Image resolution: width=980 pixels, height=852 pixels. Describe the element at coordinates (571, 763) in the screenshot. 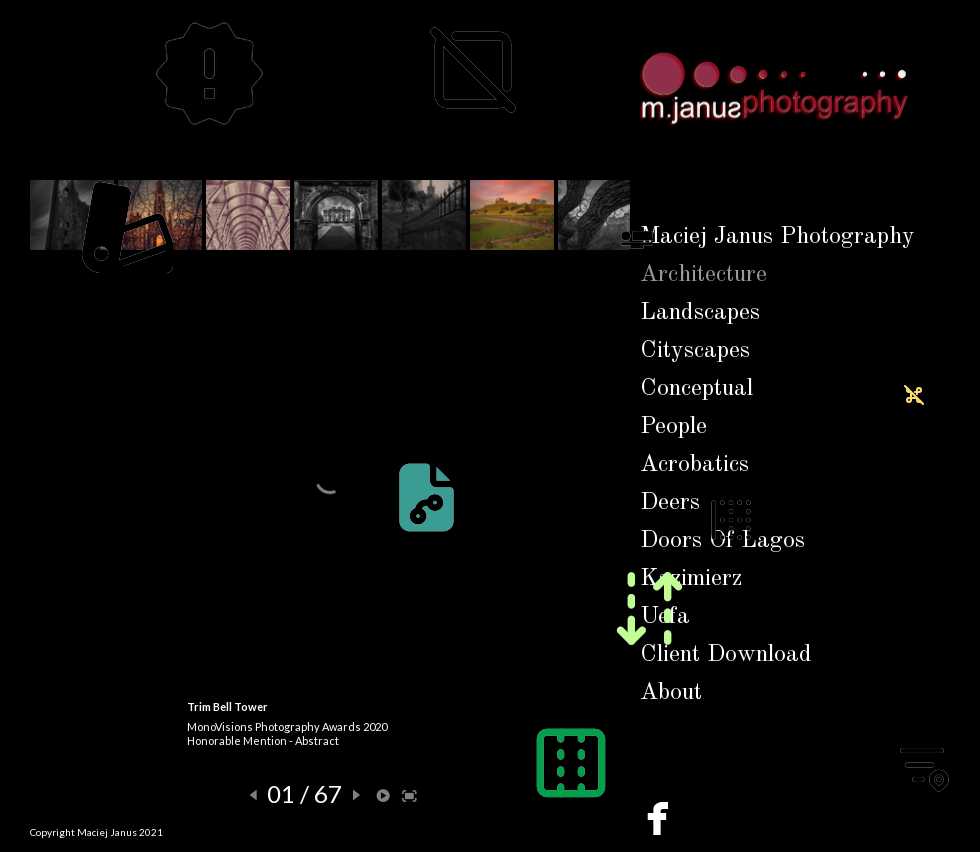

I see `toggle split panel view` at that location.